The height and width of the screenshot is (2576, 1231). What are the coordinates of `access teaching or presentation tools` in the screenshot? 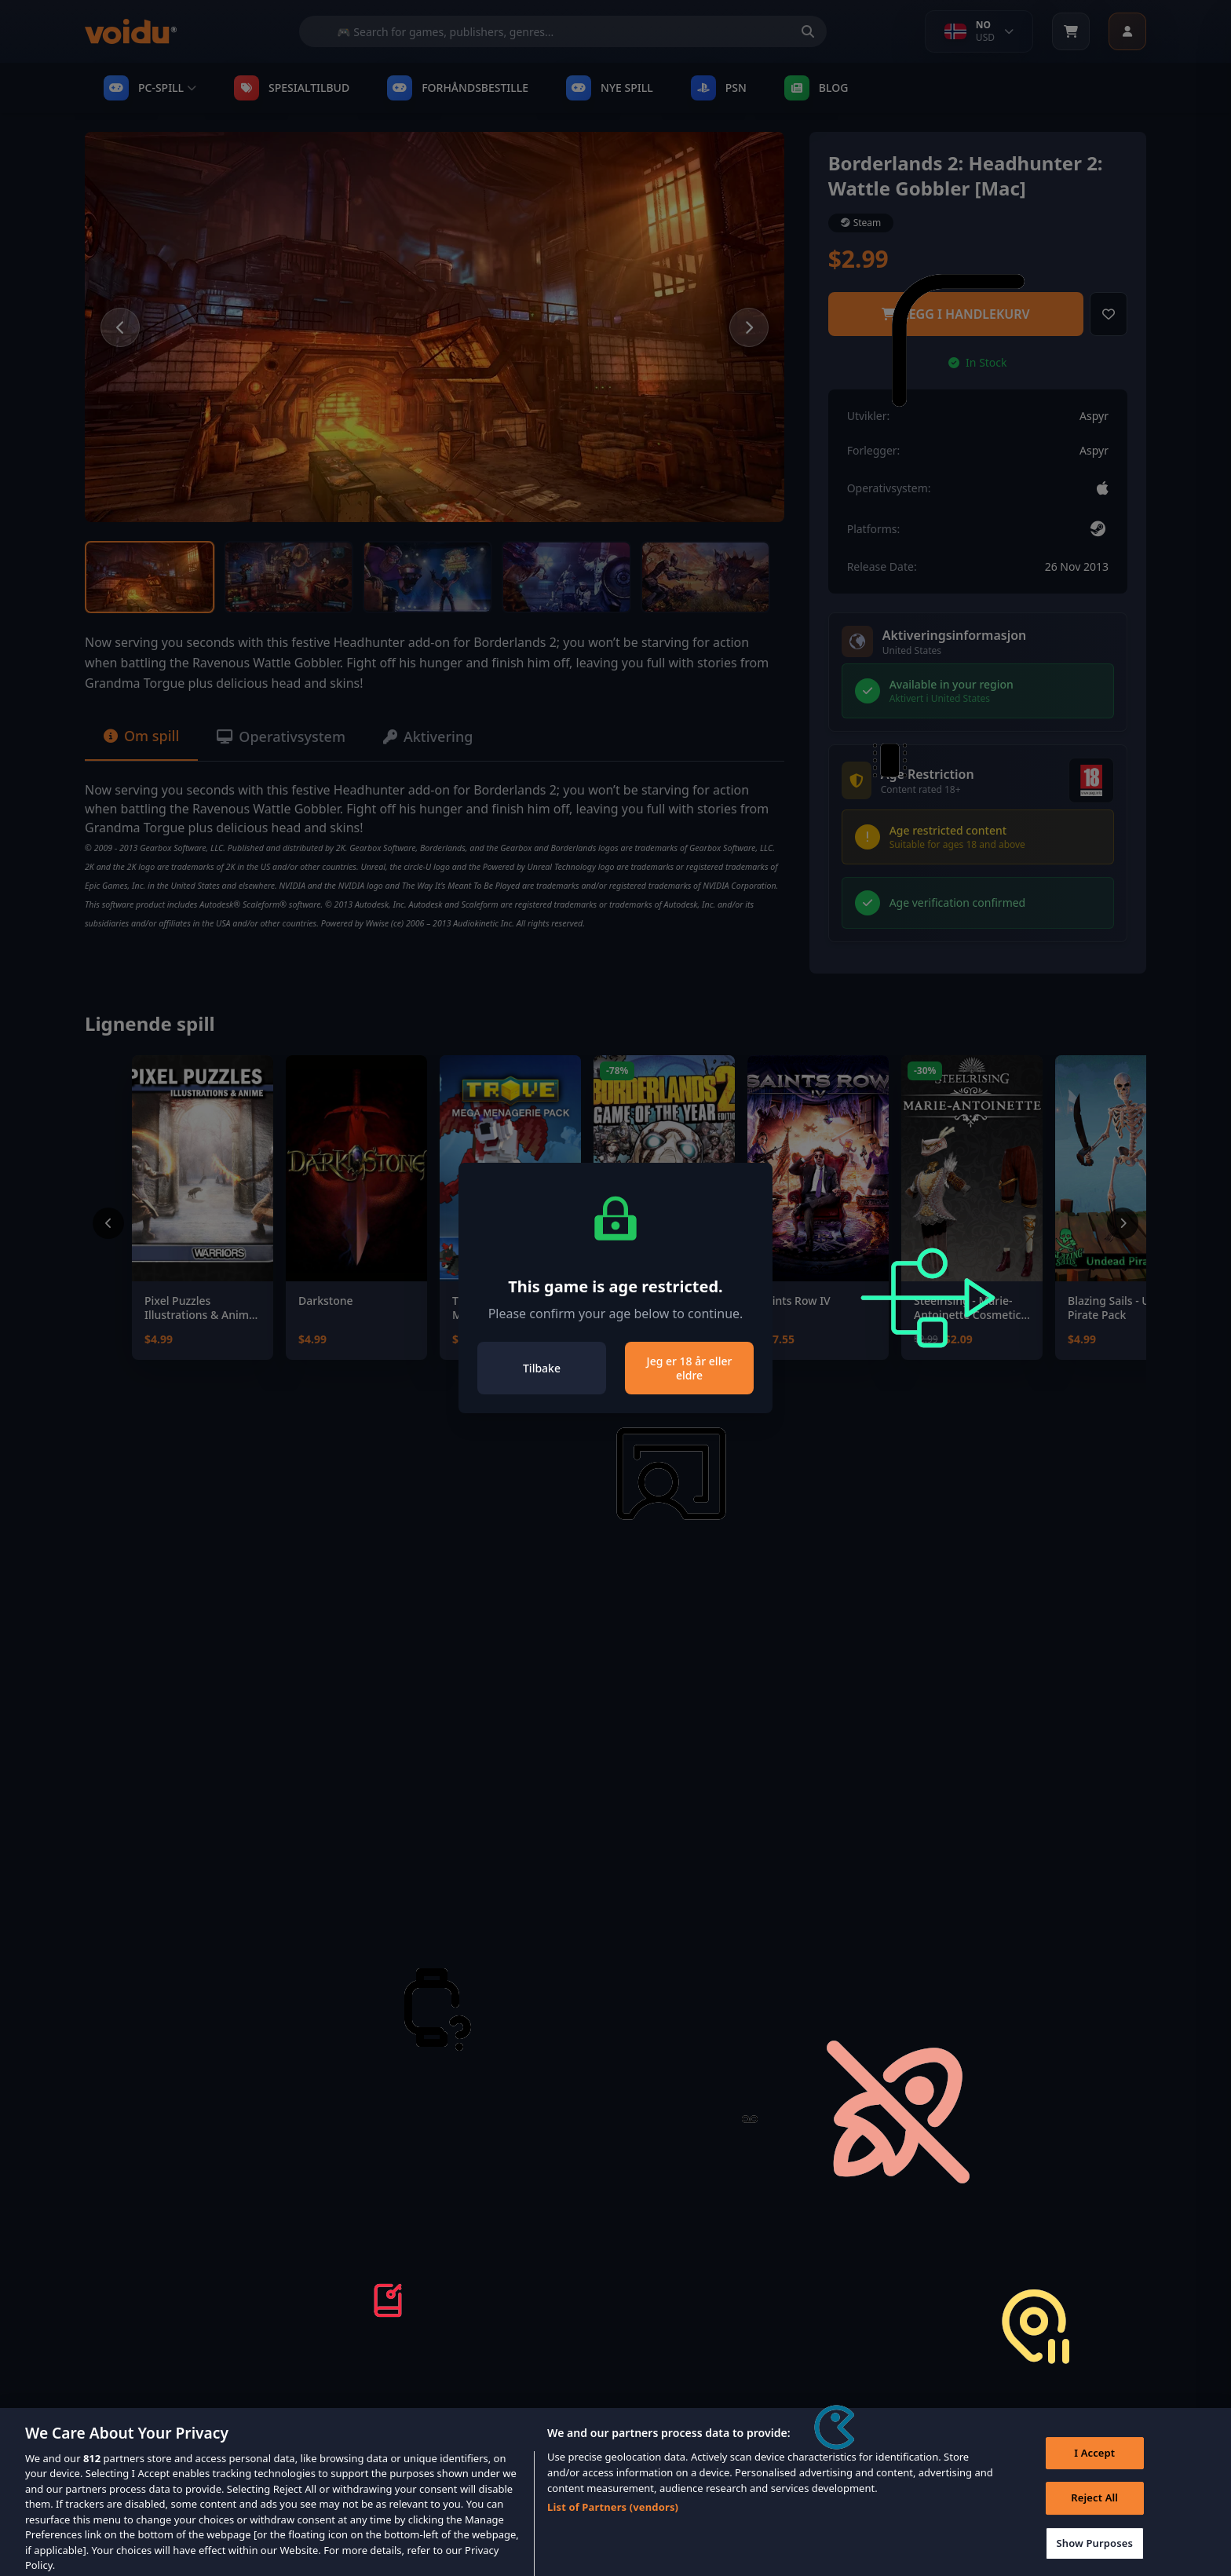 It's located at (671, 1474).